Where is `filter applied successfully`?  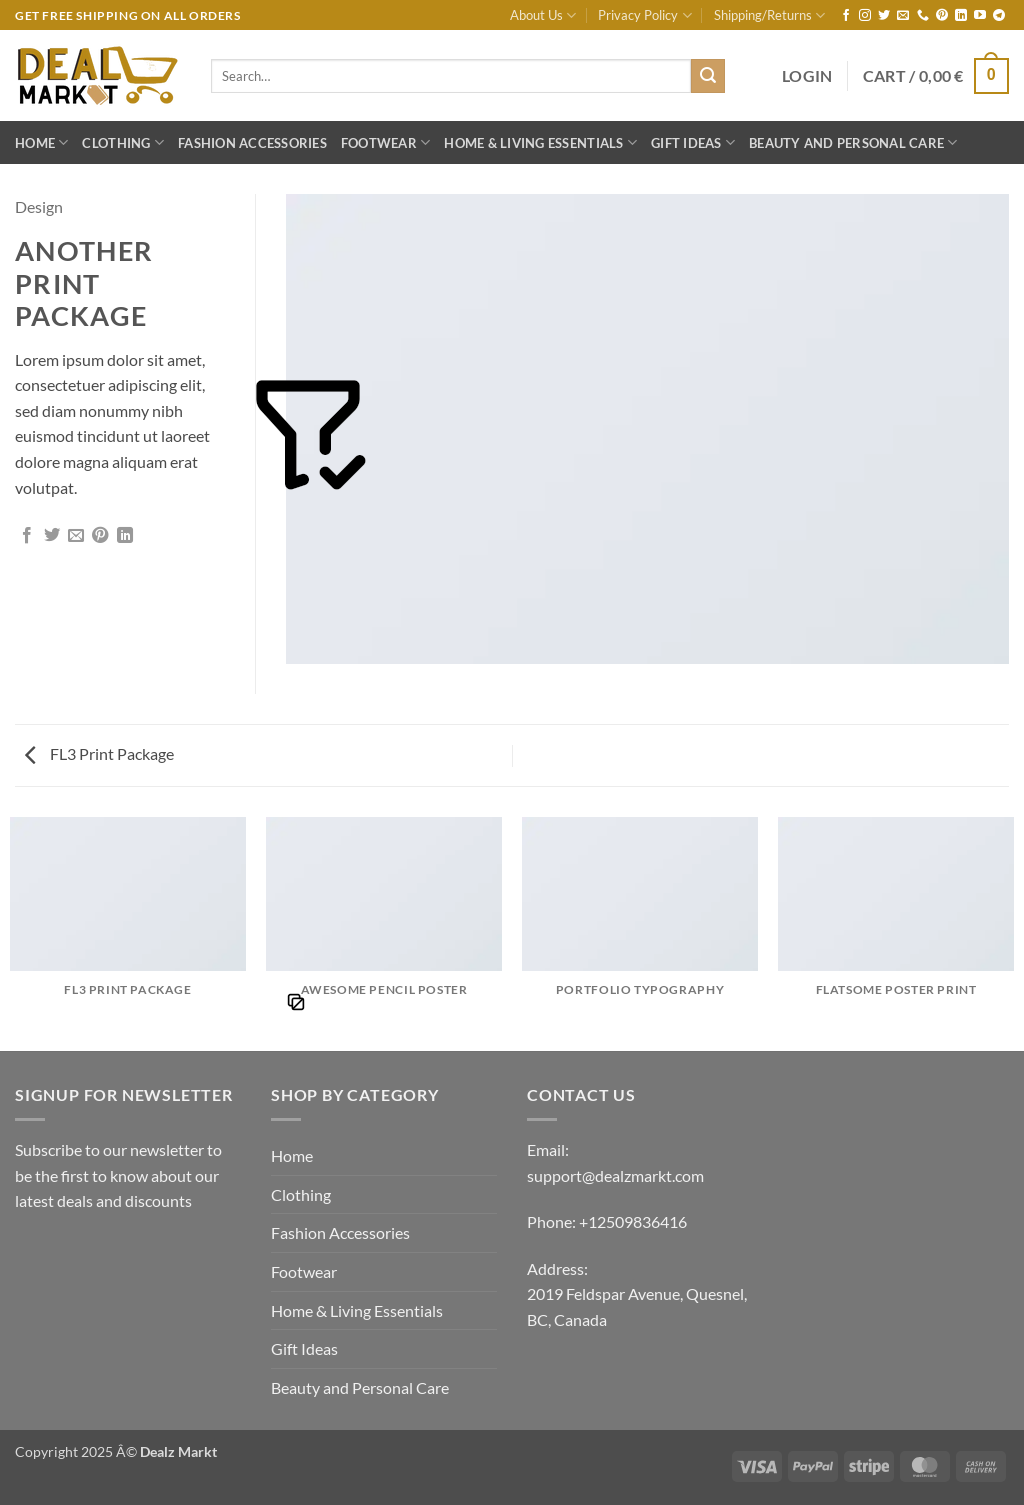 filter applied successfully is located at coordinates (308, 432).